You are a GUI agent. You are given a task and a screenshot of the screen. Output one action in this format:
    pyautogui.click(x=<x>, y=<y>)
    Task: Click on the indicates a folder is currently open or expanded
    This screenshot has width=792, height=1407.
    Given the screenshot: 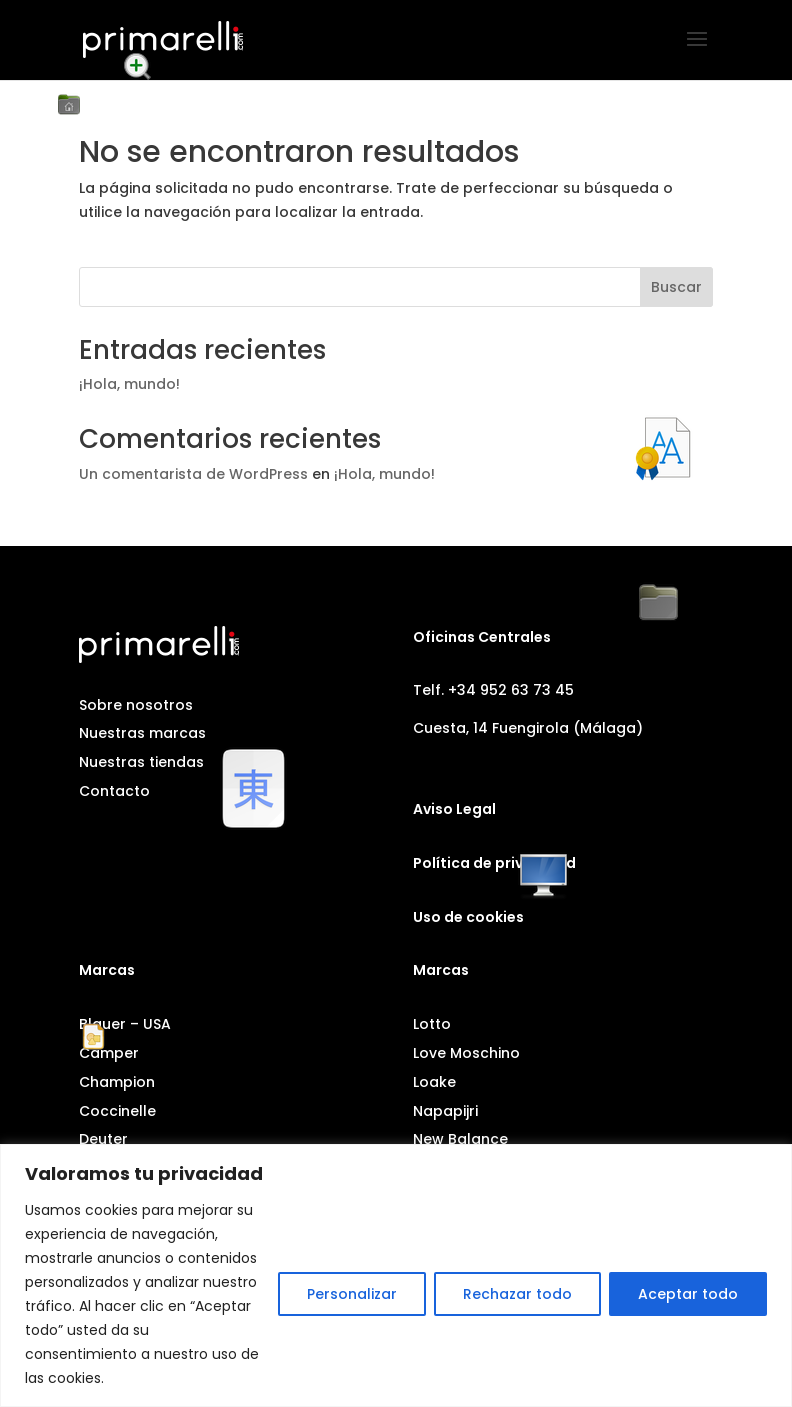 What is the action you would take?
    pyautogui.click(x=658, y=601)
    